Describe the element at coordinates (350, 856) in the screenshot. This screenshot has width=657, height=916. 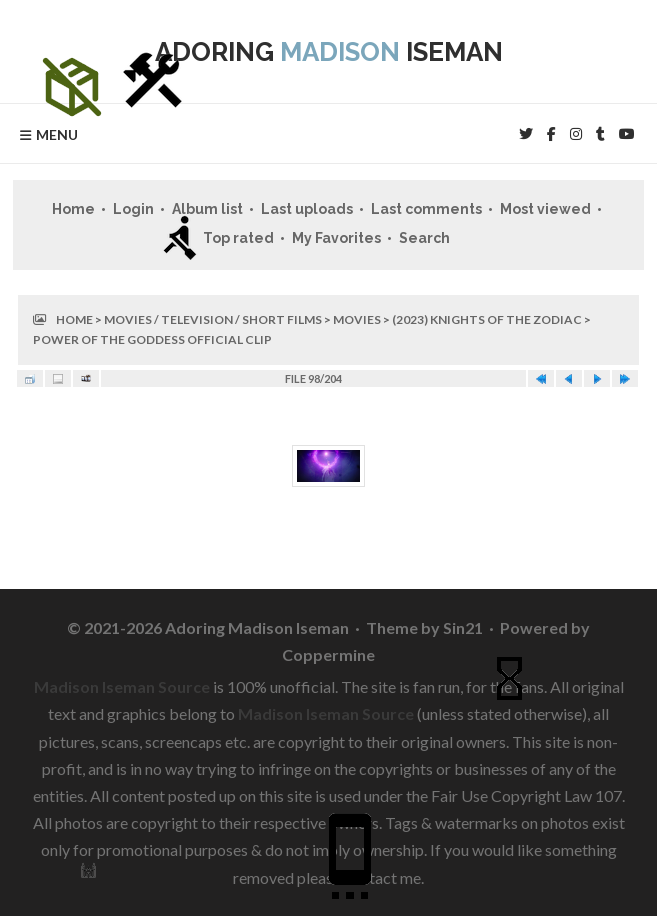
I see `access mobile device settings` at that location.